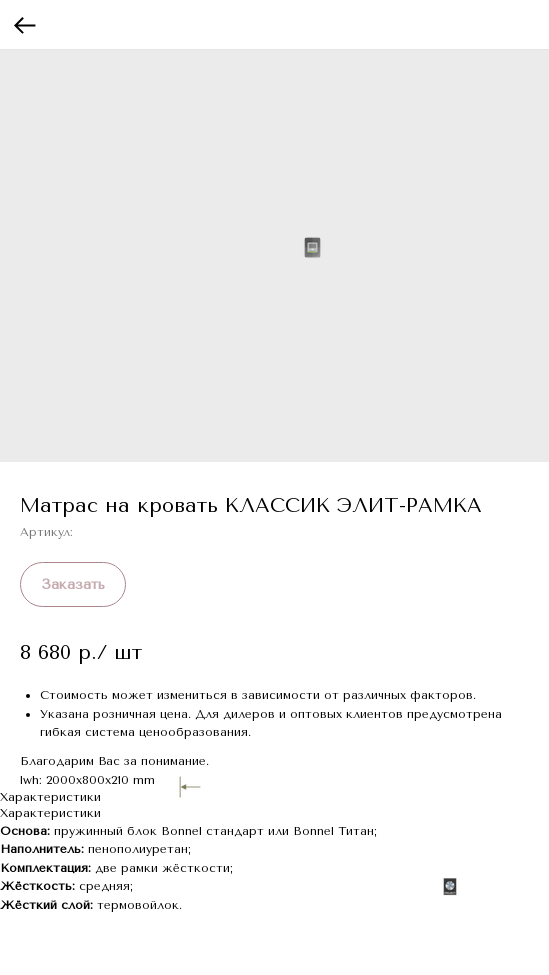 The image size is (549, 975). What do you see at coordinates (312, 247) in the screenshot?
I see `gameboy ROM file type indicator` at bounding box center [312, 247].